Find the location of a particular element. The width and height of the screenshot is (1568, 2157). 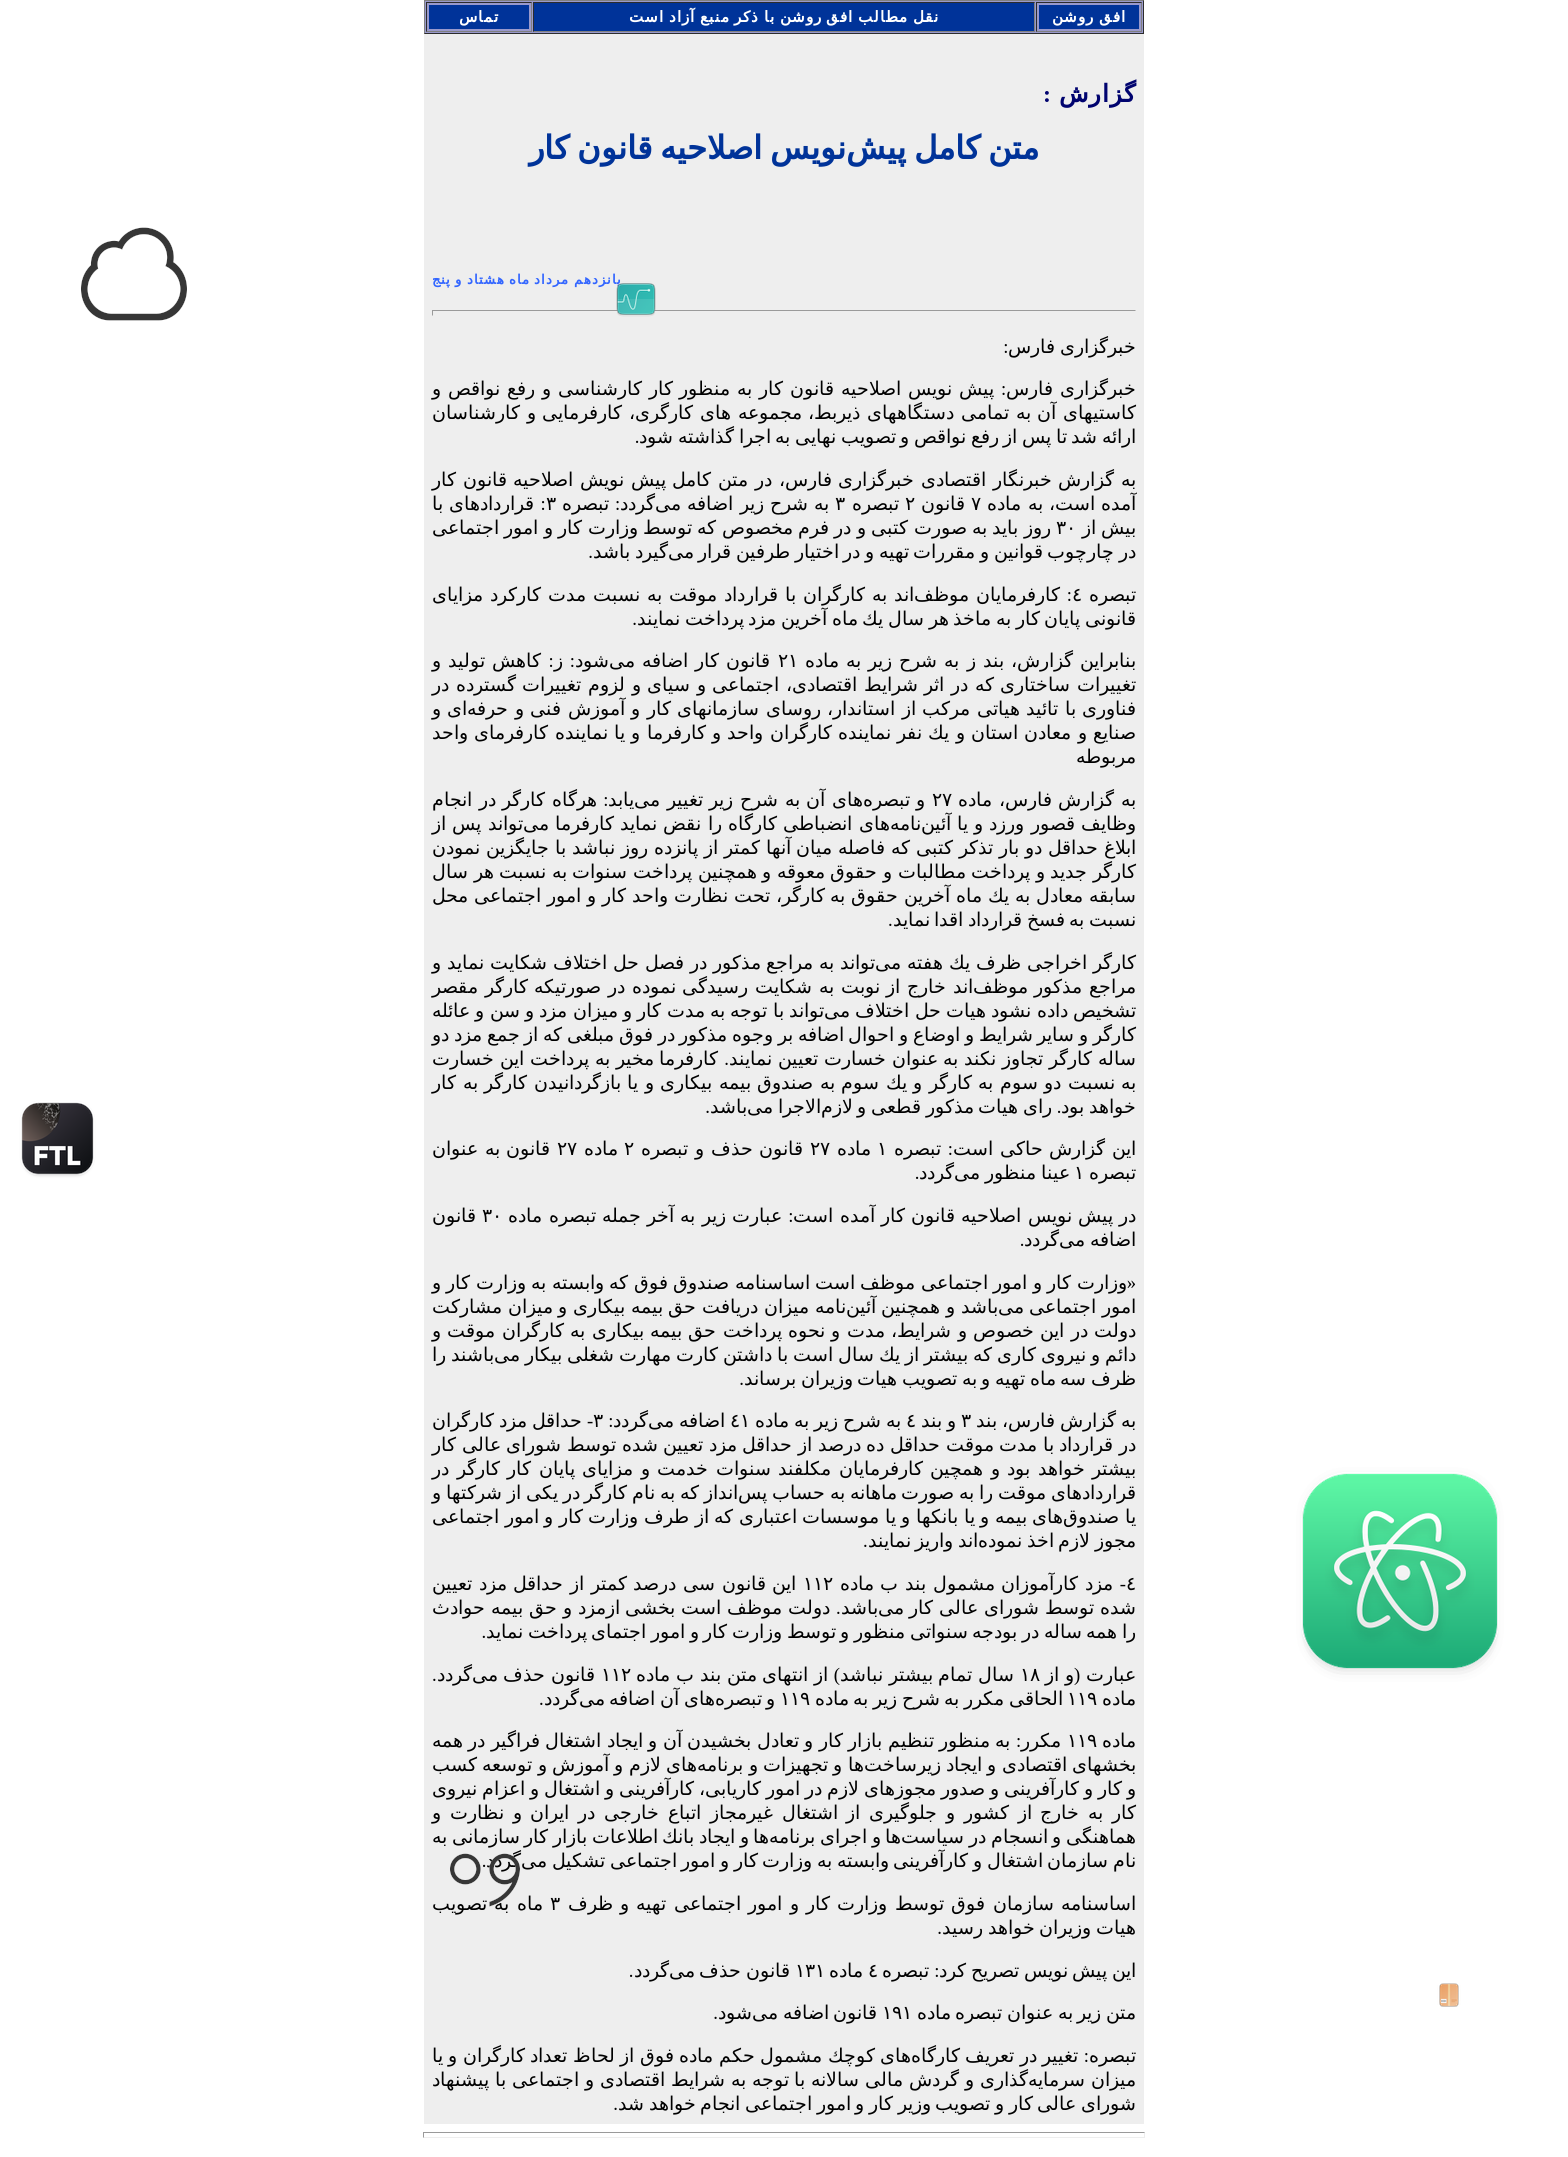

launch FTL: Faster Than Light game is located at coordinates (57, 1138).